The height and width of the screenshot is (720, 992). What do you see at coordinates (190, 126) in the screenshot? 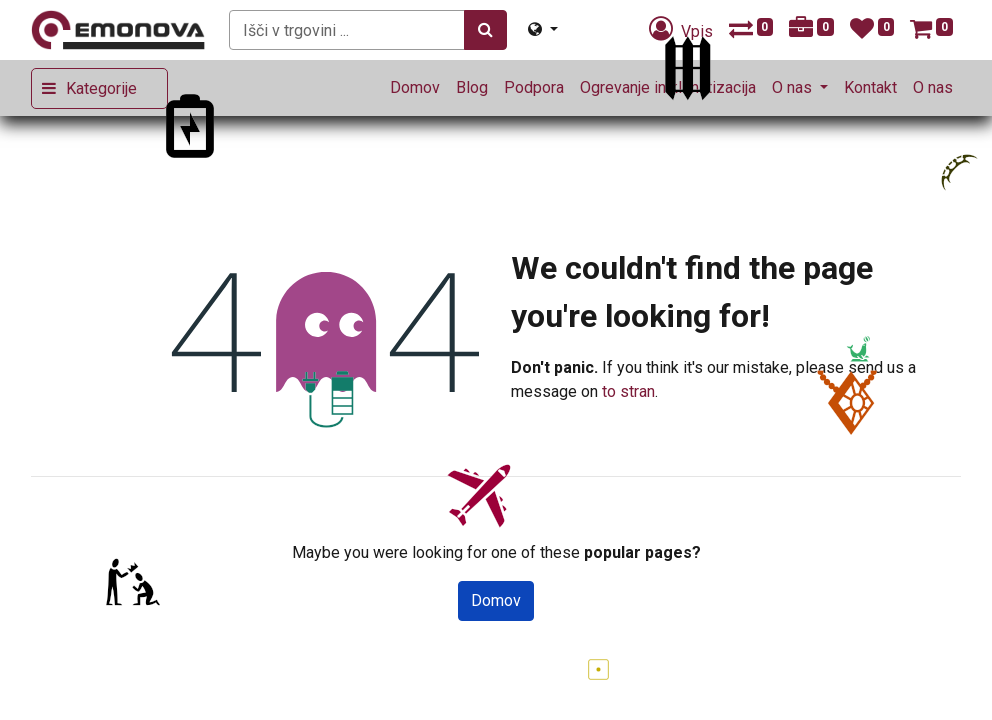
I see `view battery status or power level` at bounding box center [190, 126].